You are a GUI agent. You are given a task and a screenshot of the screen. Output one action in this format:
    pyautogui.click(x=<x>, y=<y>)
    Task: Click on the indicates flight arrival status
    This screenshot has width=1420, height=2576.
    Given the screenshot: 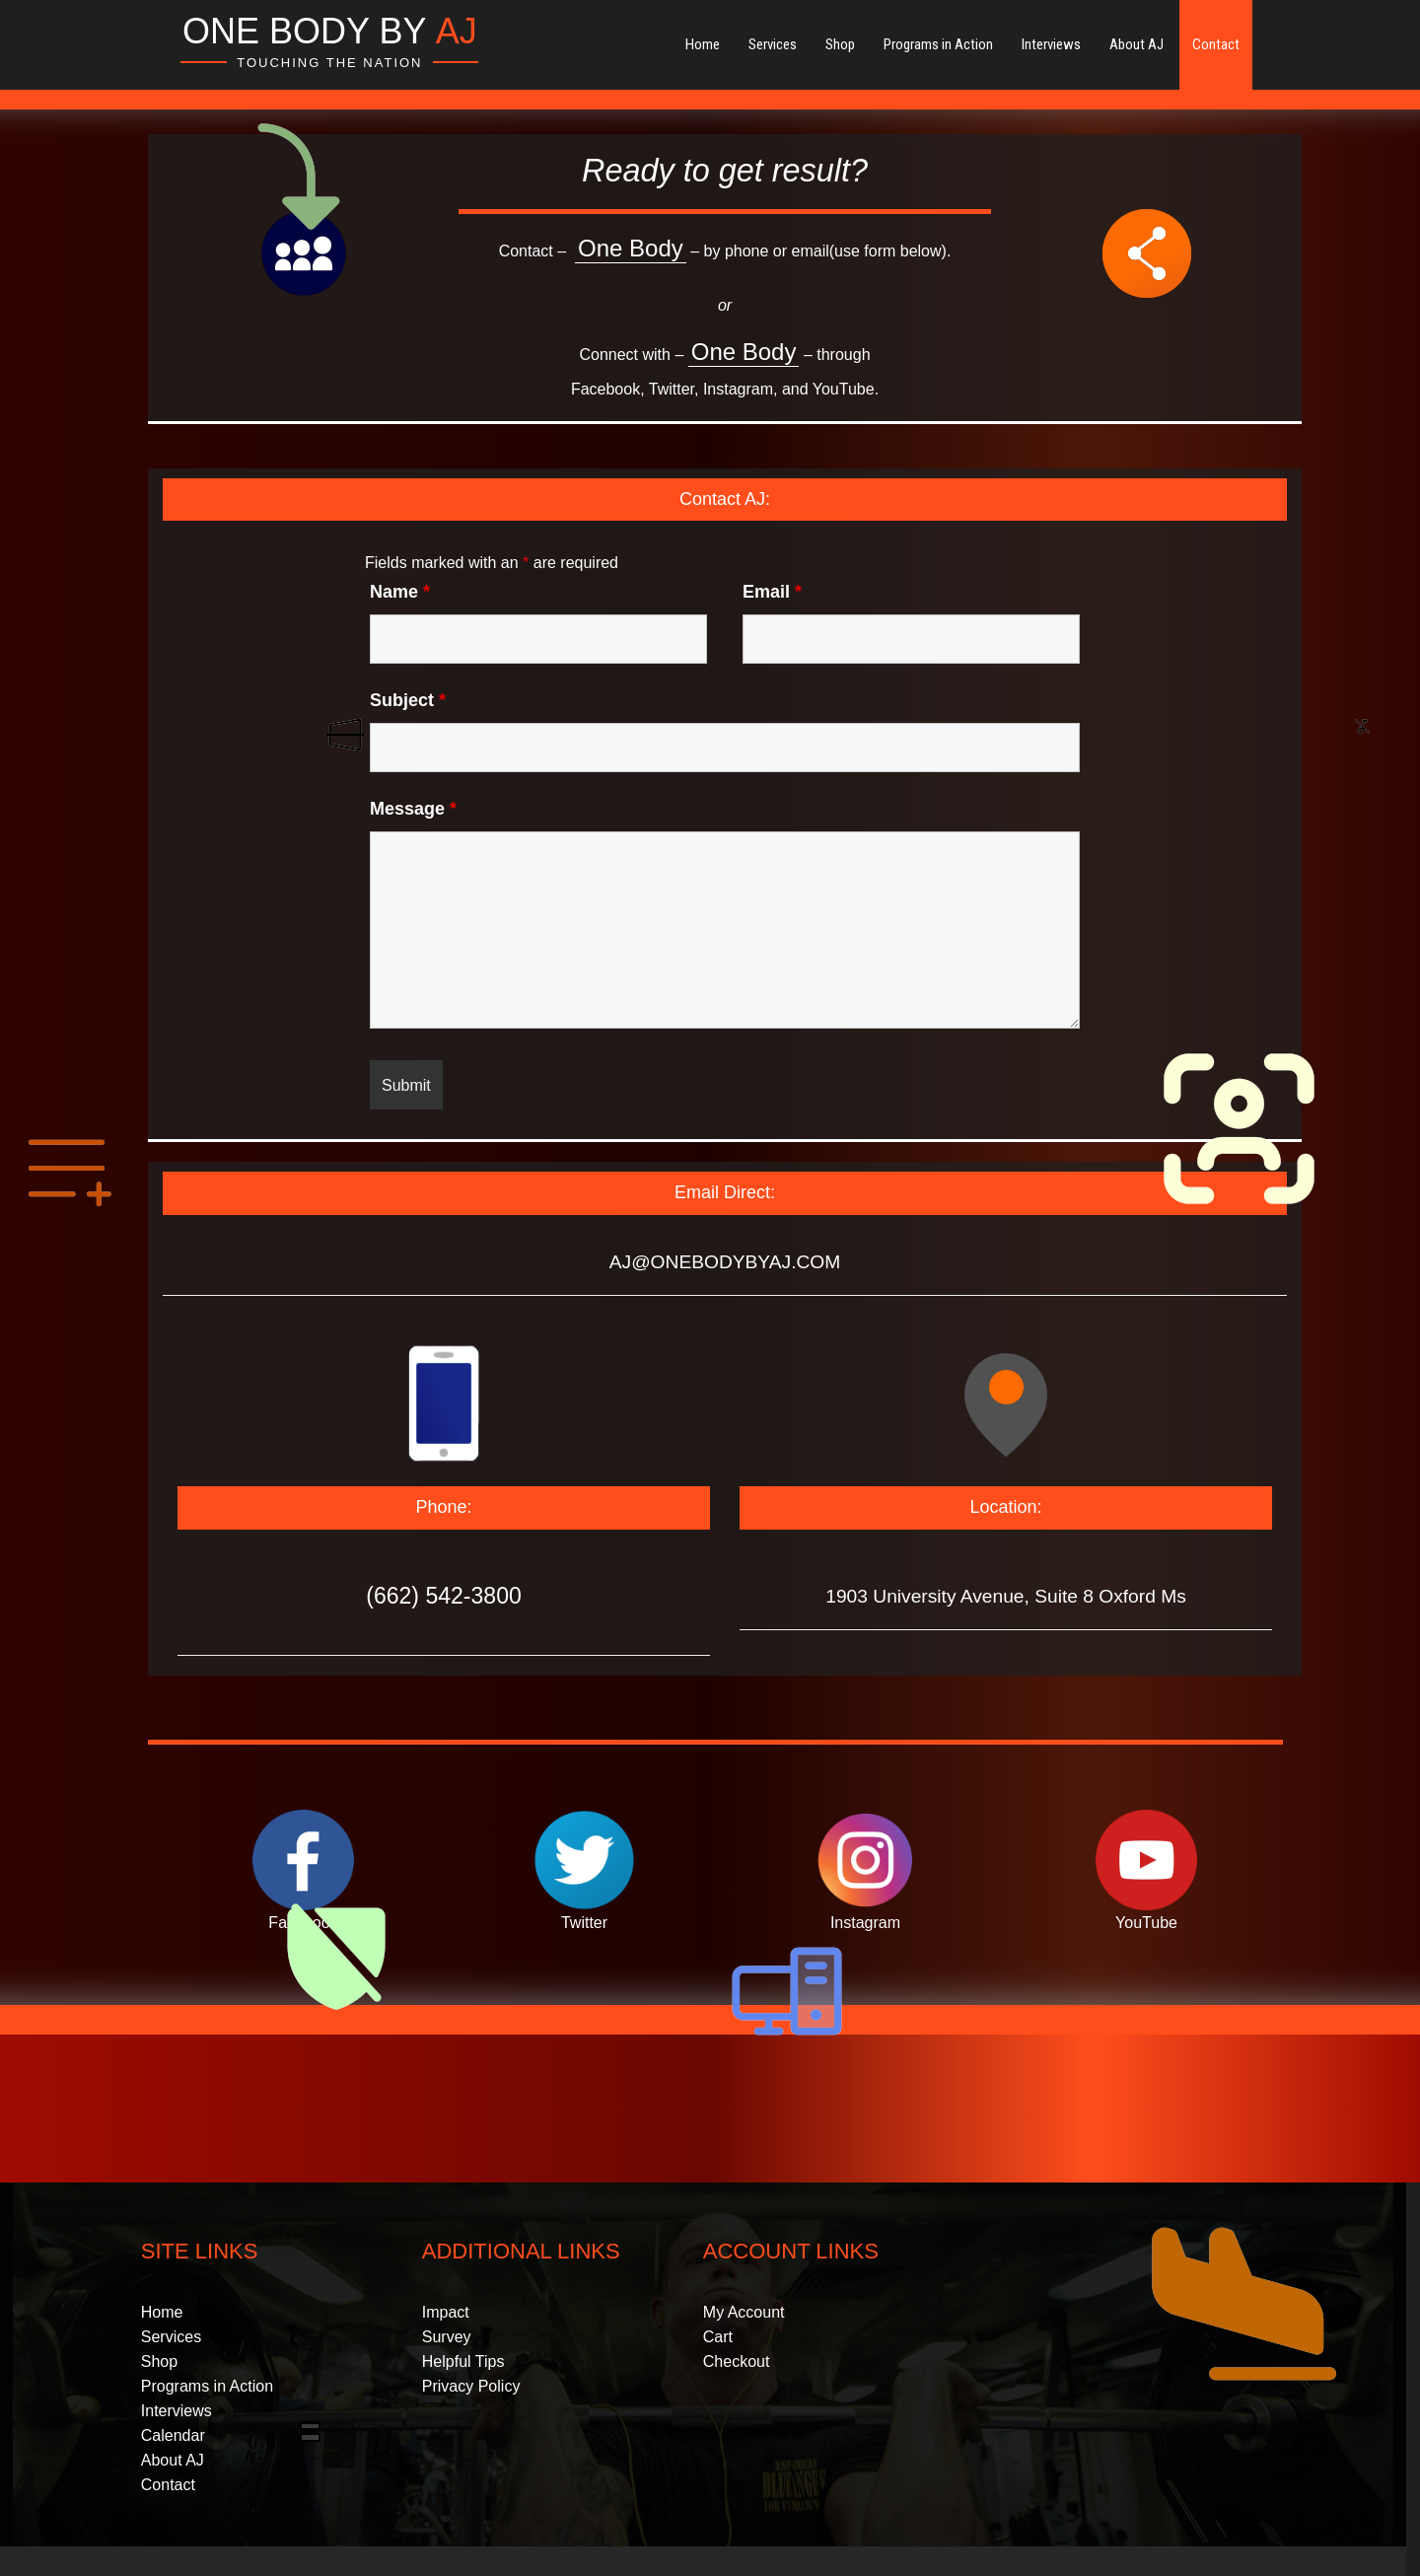 What is the action you would take?
    pyautogui.click(x=1235, y=2304)
    